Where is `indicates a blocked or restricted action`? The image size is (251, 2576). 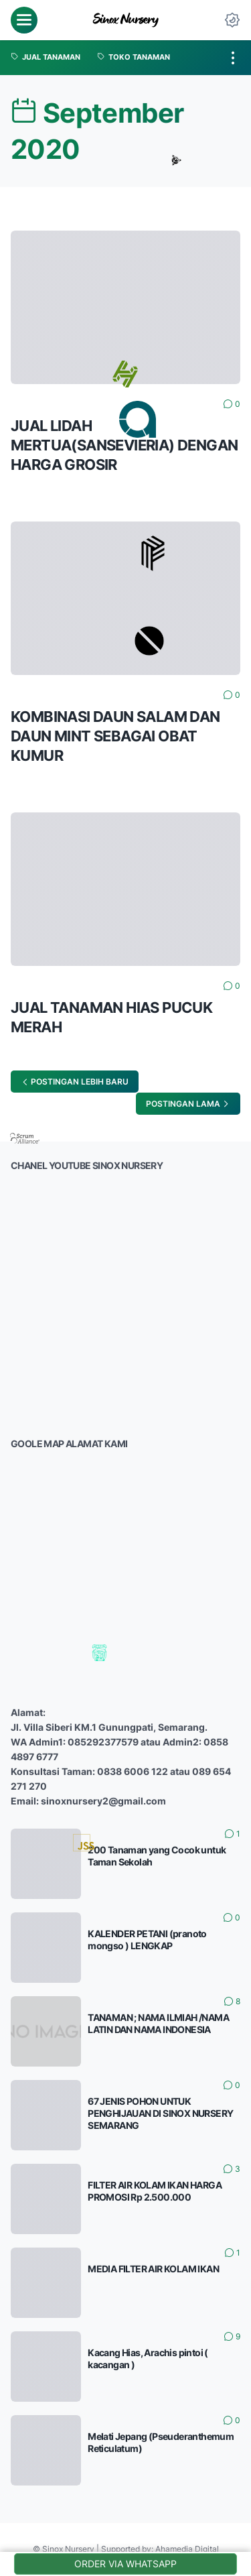 indicates a blocked or restricted action is located at coordinates (149, 641).